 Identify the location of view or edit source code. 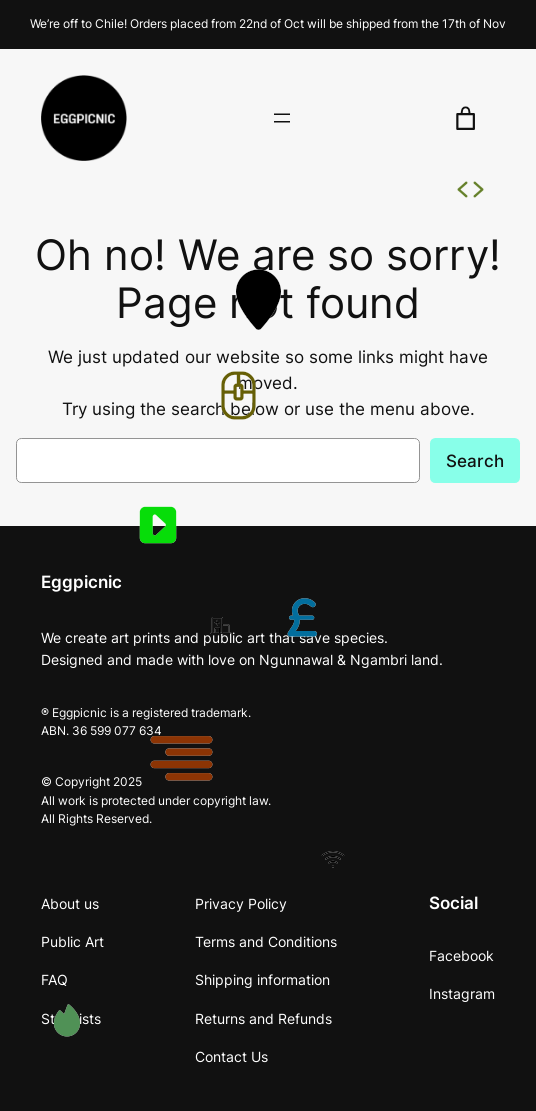
(470, 189).